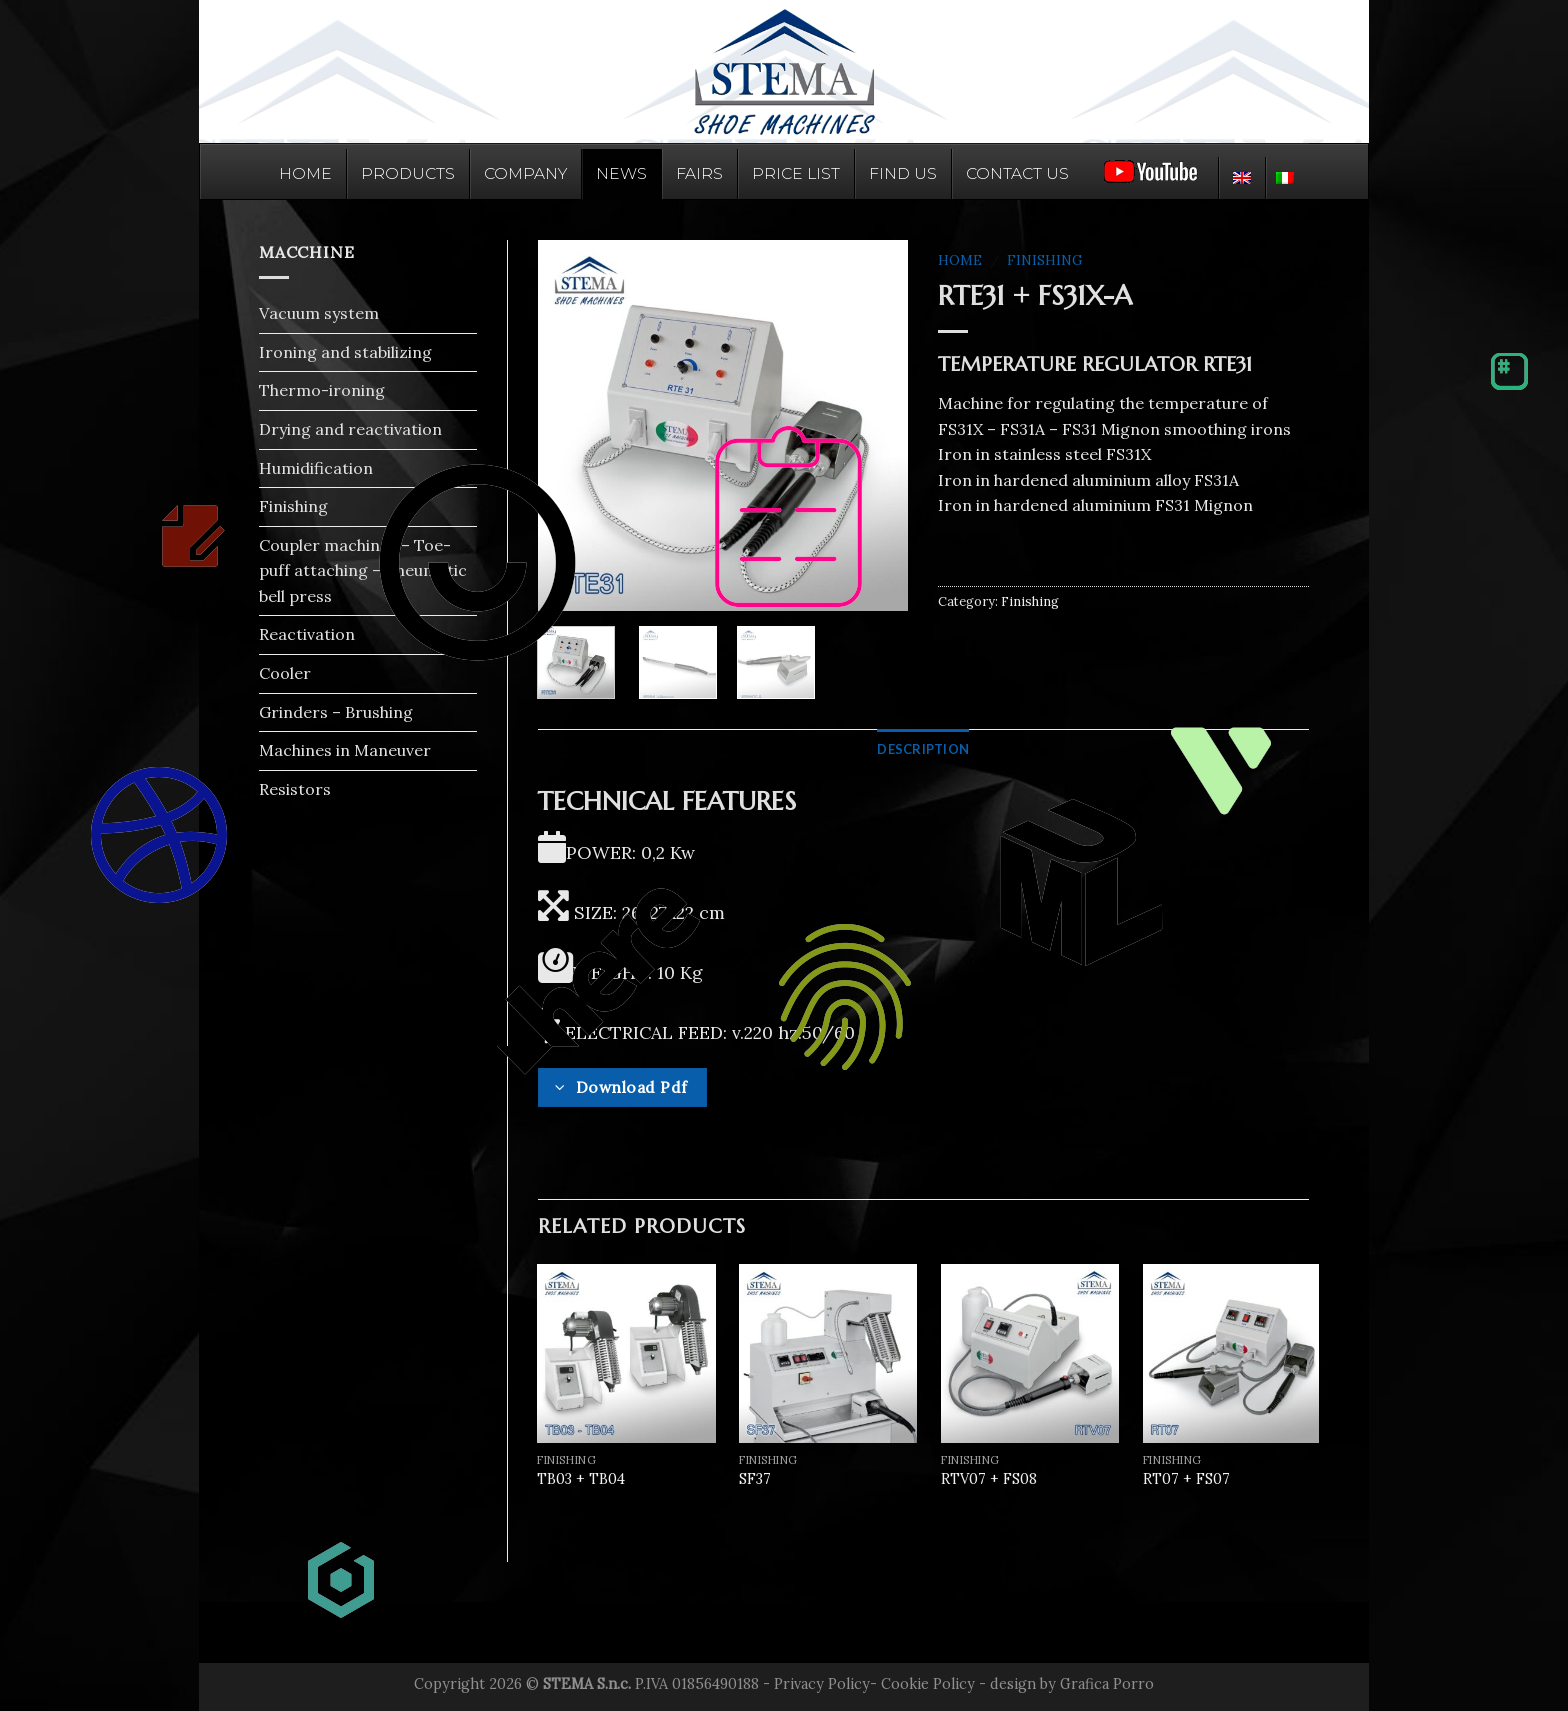  I want to click on react hook form library logo, so click(788, 516).